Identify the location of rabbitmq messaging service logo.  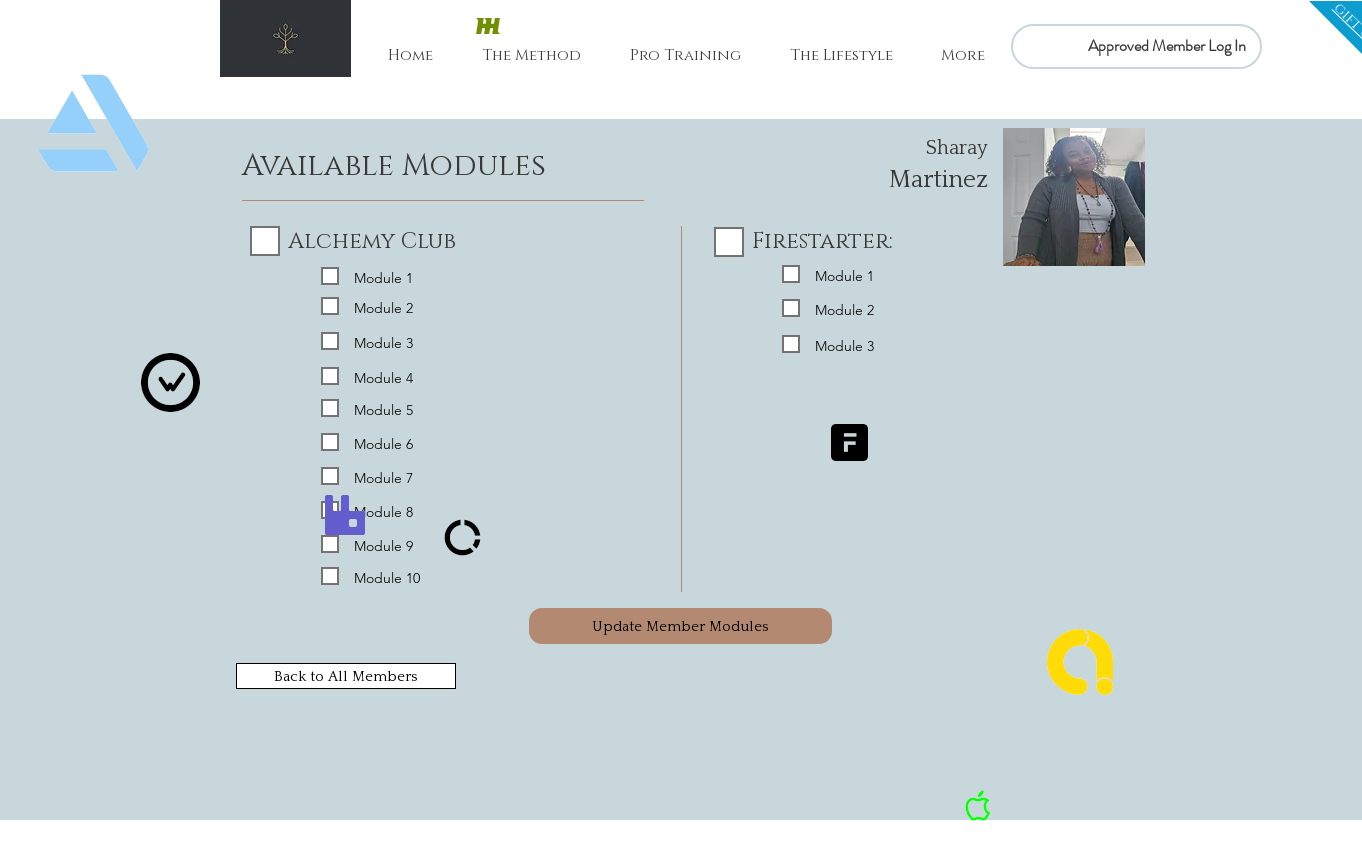
(345, 515).